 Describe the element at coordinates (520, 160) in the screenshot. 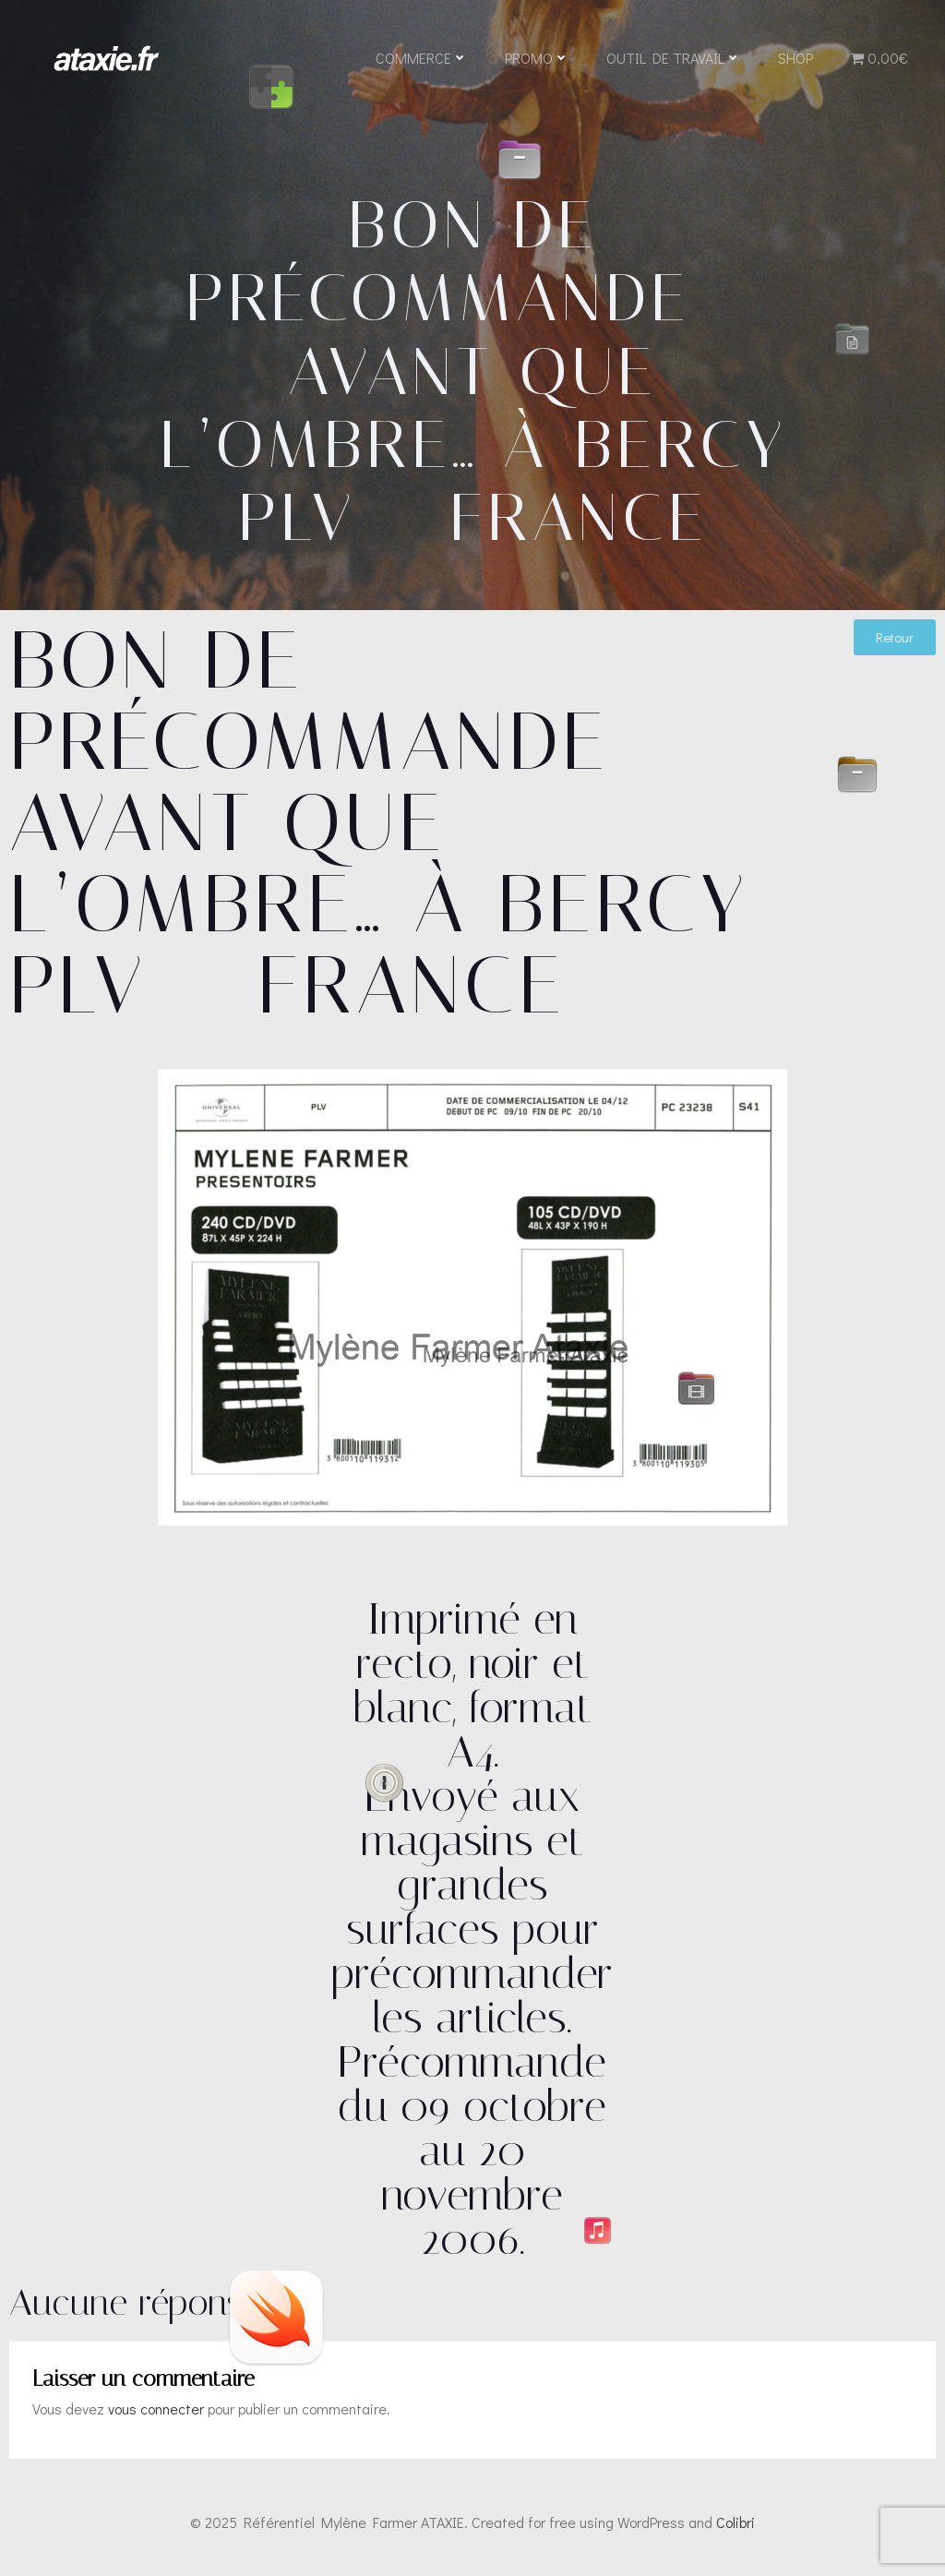

I see `open the file manager application` at that location.